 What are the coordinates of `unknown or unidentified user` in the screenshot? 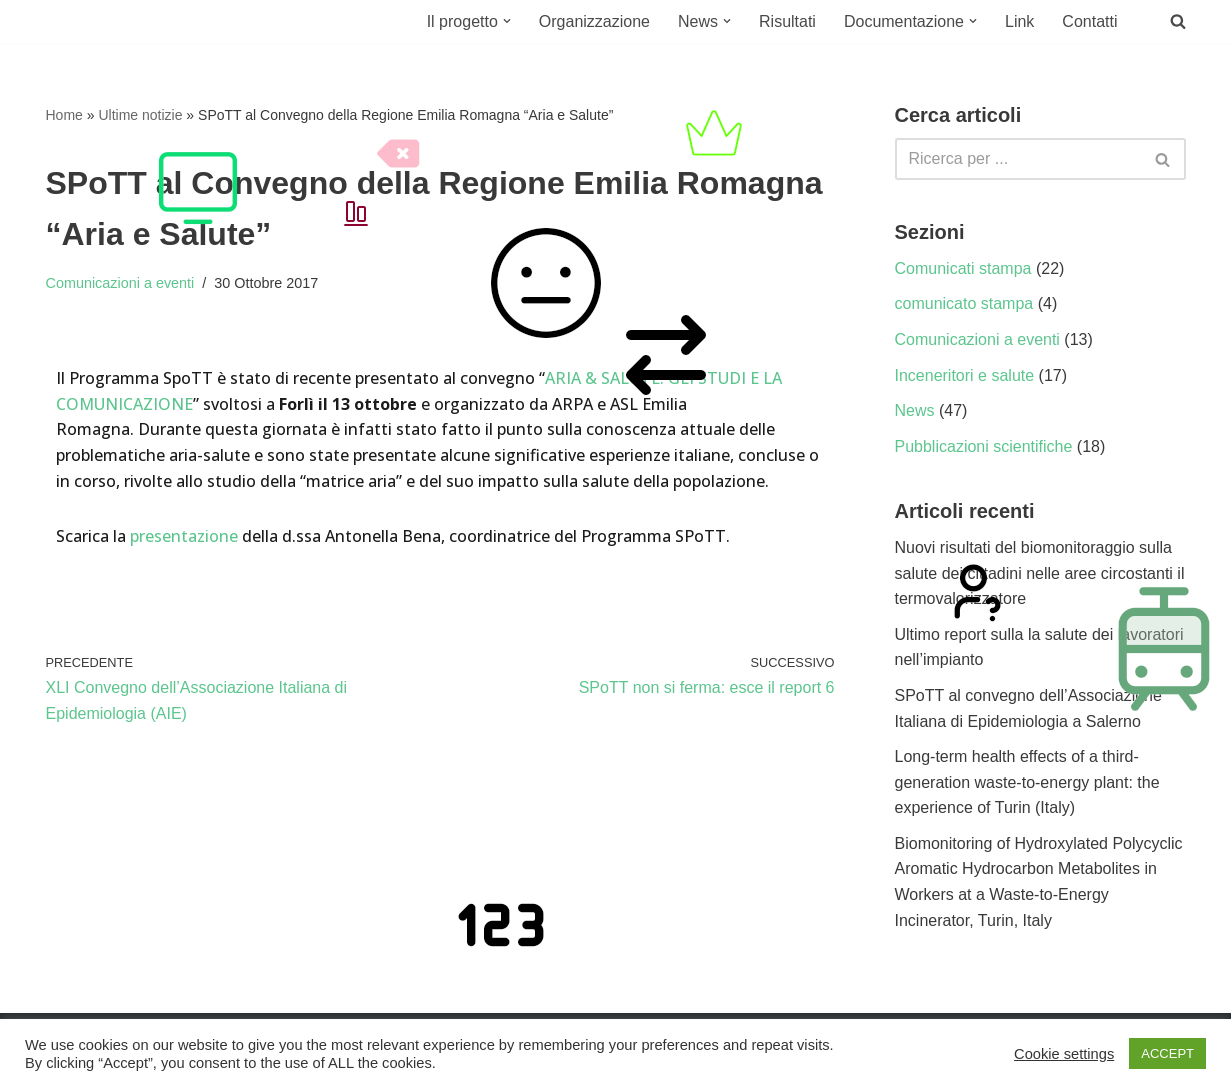 It's located at (973, 591).